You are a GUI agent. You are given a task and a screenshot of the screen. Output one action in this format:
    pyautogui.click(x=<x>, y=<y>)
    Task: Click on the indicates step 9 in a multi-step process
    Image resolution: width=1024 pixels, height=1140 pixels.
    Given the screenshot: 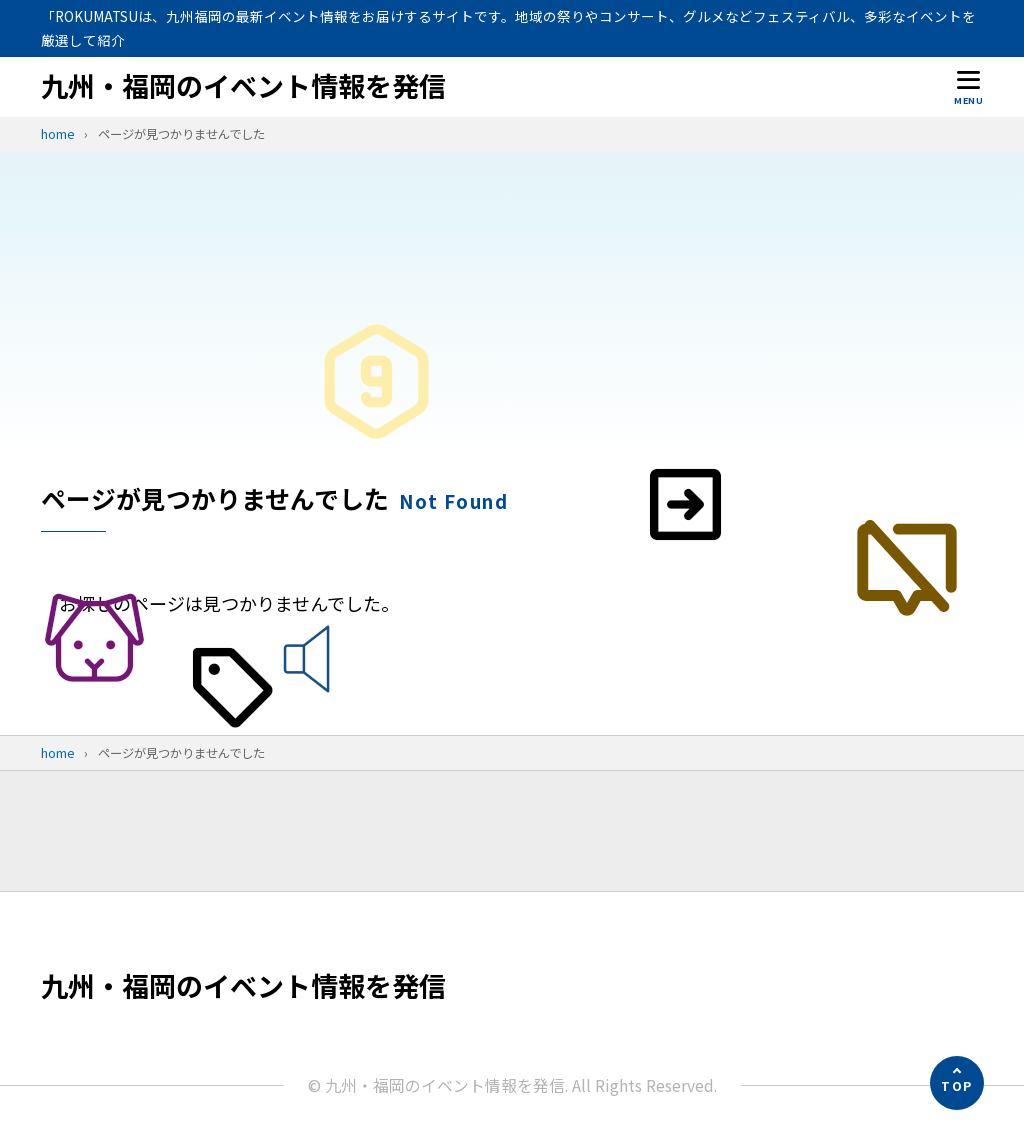 What is the action you would take?
    pyautogui.click(x=376, y=381)
    